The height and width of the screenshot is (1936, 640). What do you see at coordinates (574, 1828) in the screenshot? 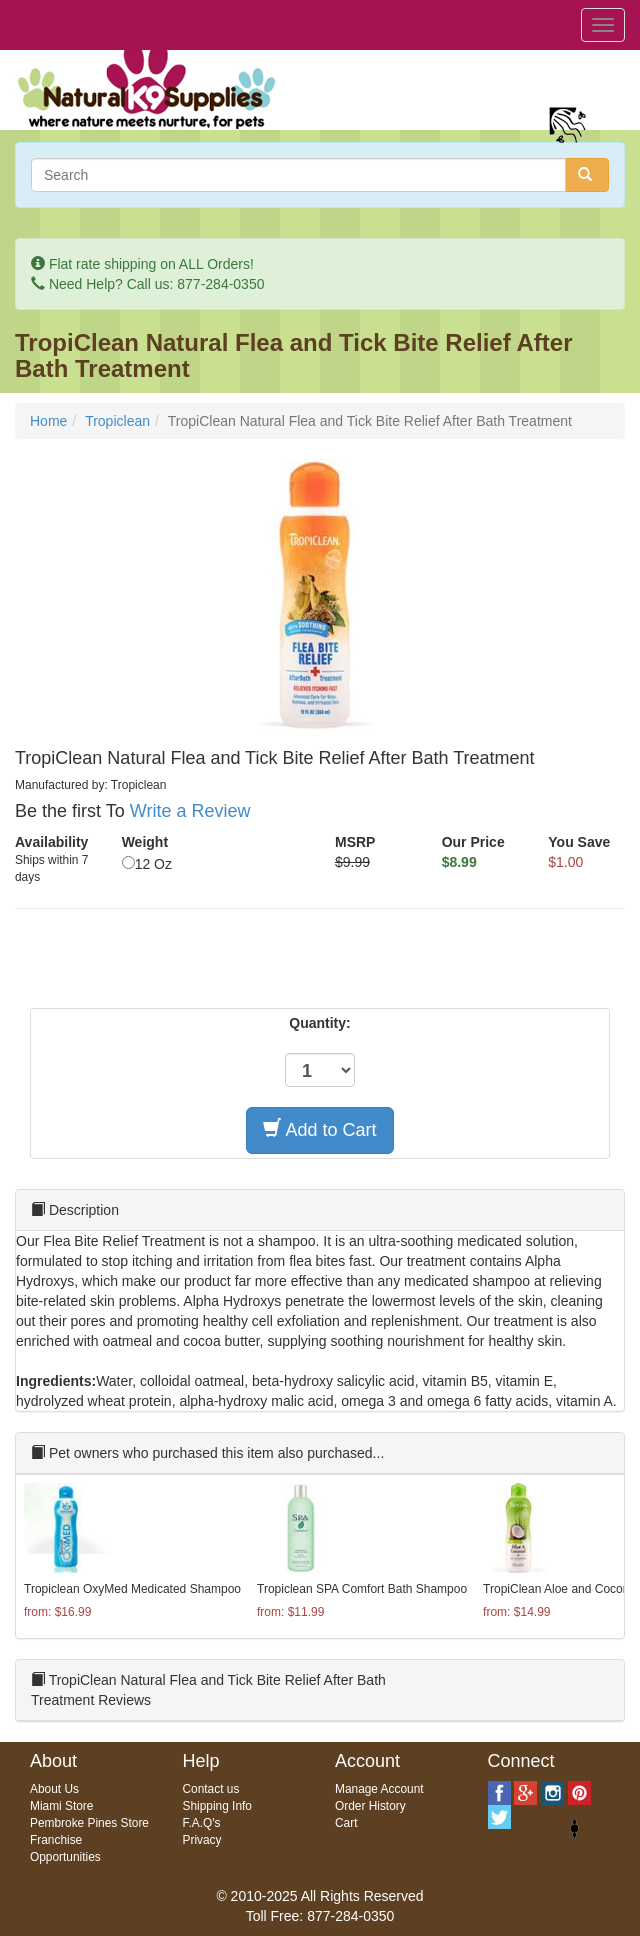
I see `indicates player has reached level two` at bounding box center [574, 1828].